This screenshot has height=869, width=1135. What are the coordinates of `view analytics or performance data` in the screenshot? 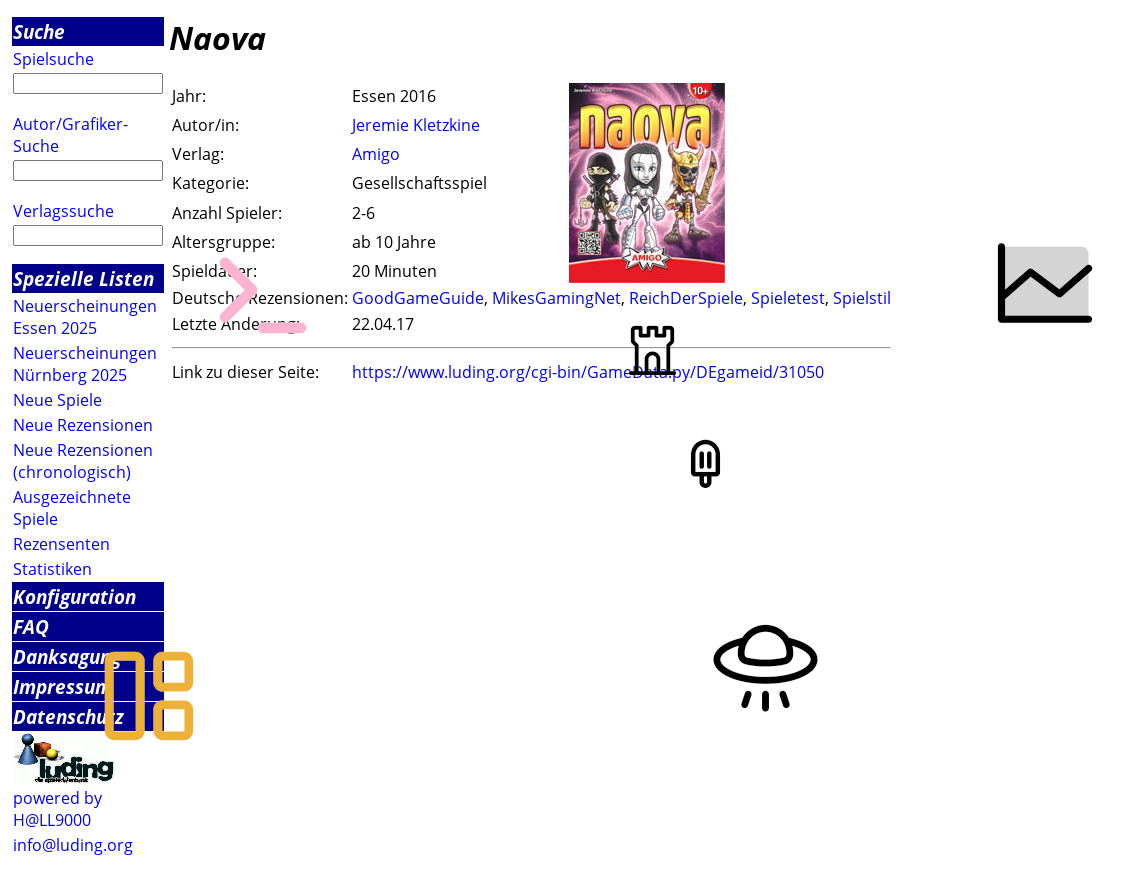 It's located at (1045, 283).